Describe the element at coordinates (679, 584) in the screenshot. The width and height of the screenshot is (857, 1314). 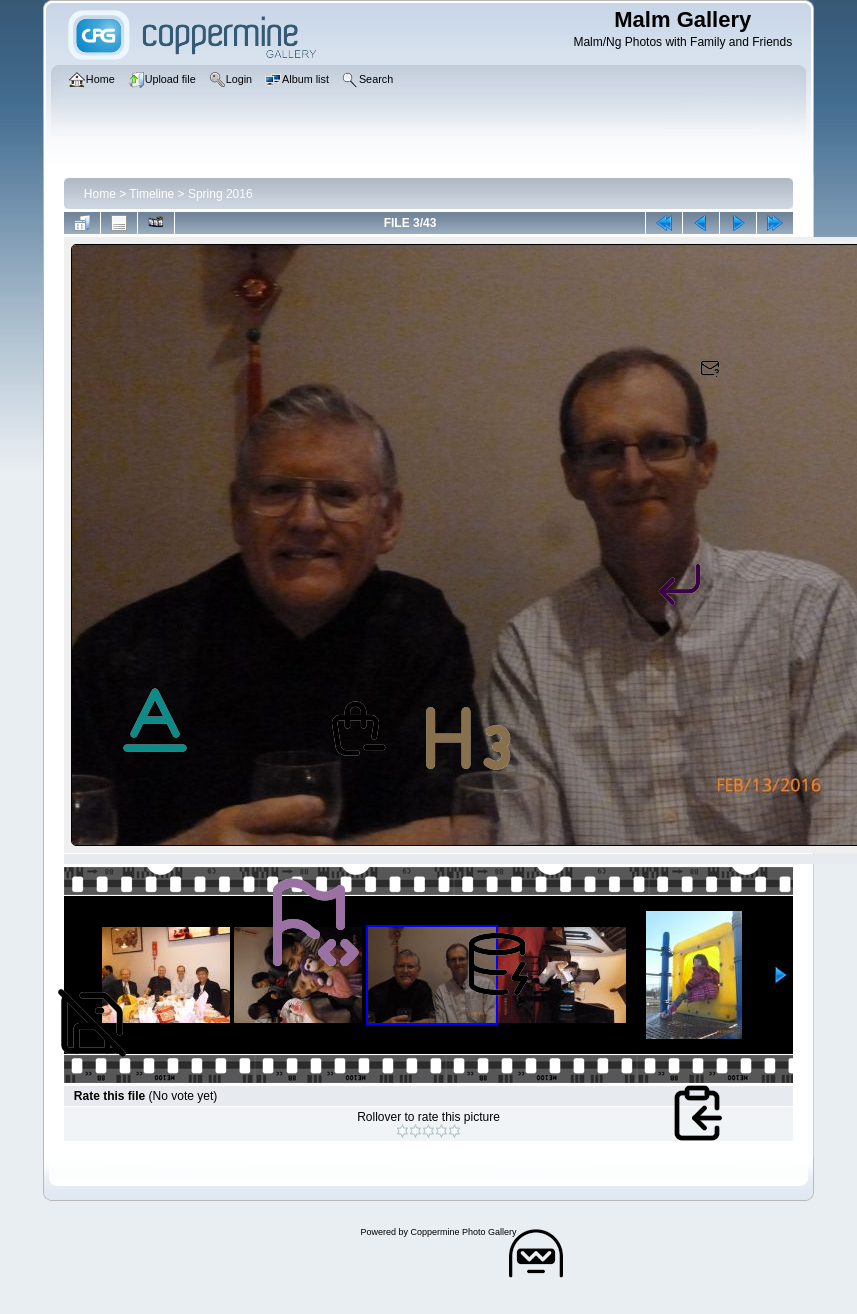
I see `return or enter key` at that location.